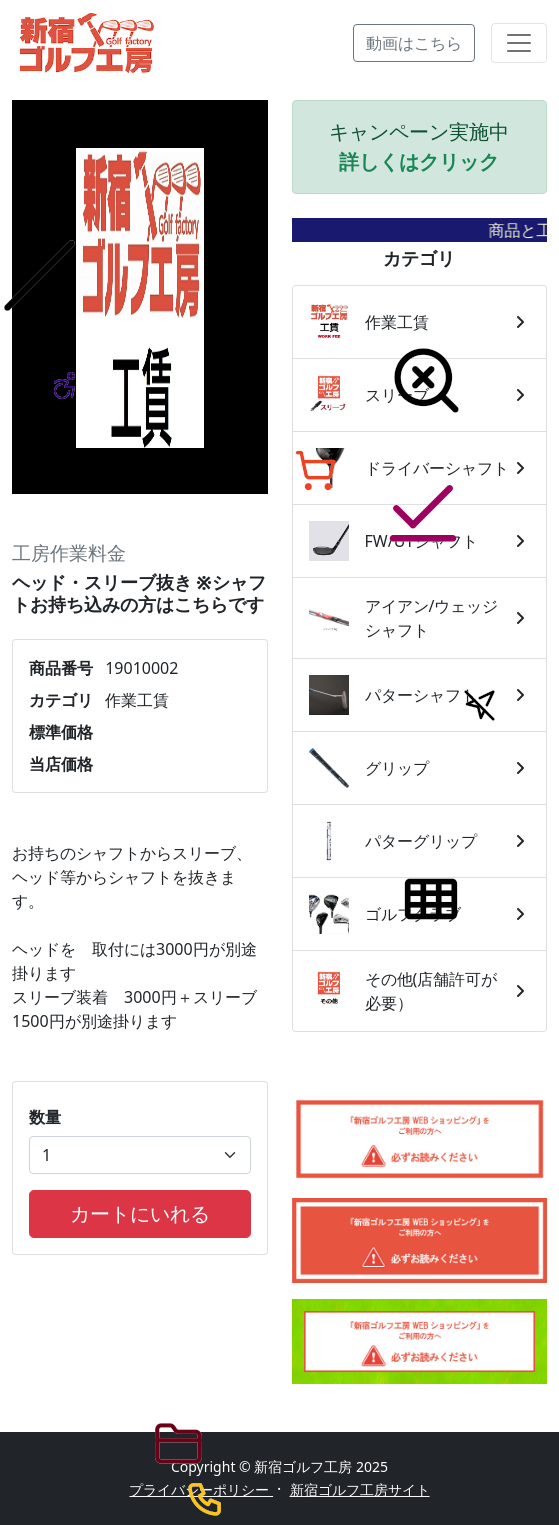 This screenshot has height=1525, width=559. Describe the element at coordinates (423, 515) in the screenshot. I see `confirm or submit an action` at that location.